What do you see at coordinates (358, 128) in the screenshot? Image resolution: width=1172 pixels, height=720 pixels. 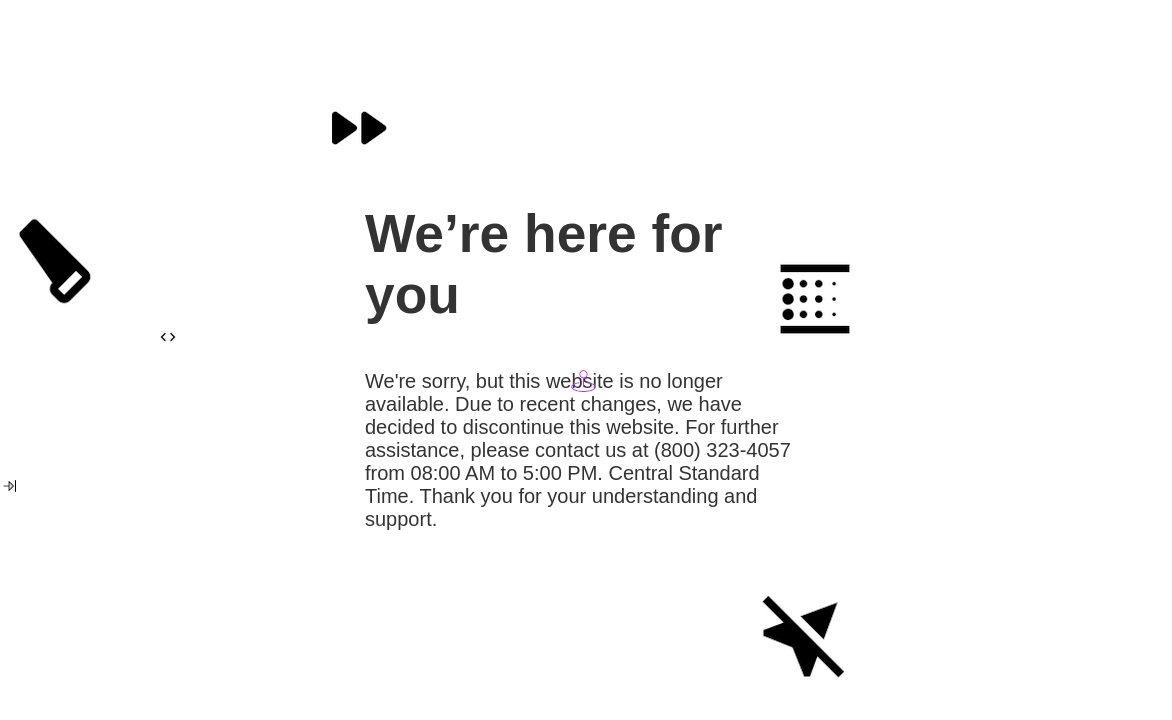 I see `skip forward in media playback` at bounding box center [358, 128].